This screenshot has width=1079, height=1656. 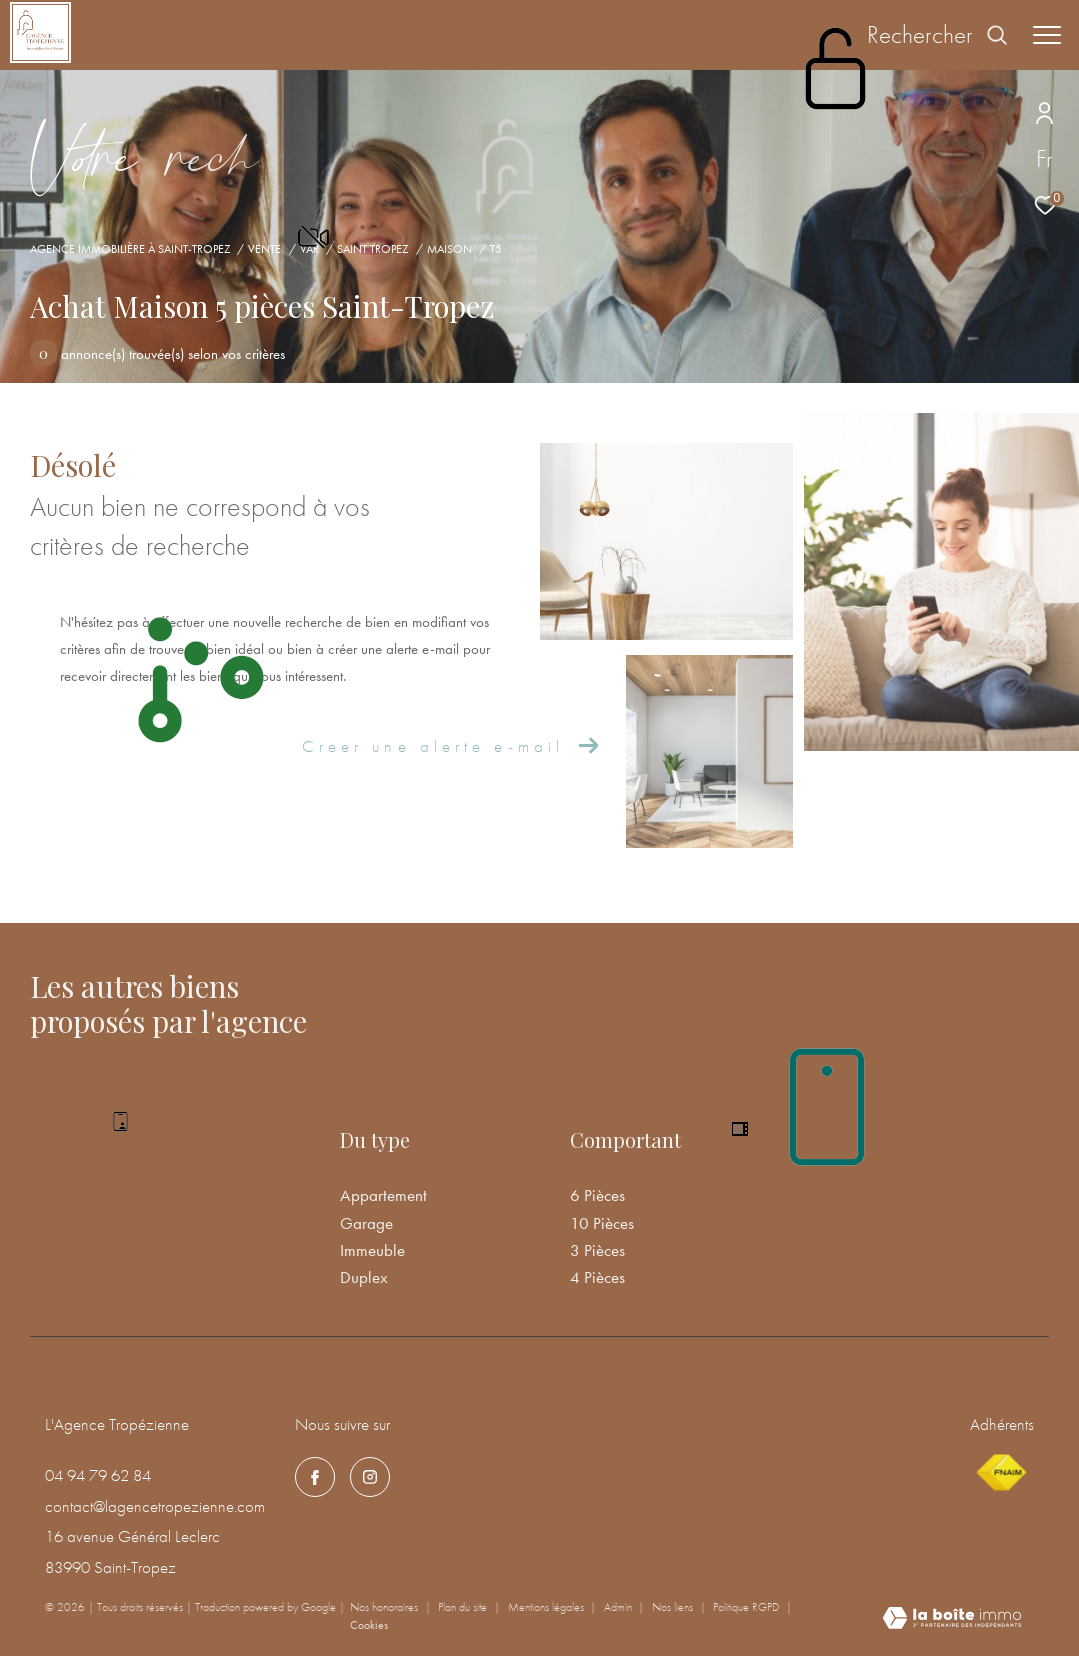 I want to click on view pull requests in merge queue, so click(x=201, y=675).